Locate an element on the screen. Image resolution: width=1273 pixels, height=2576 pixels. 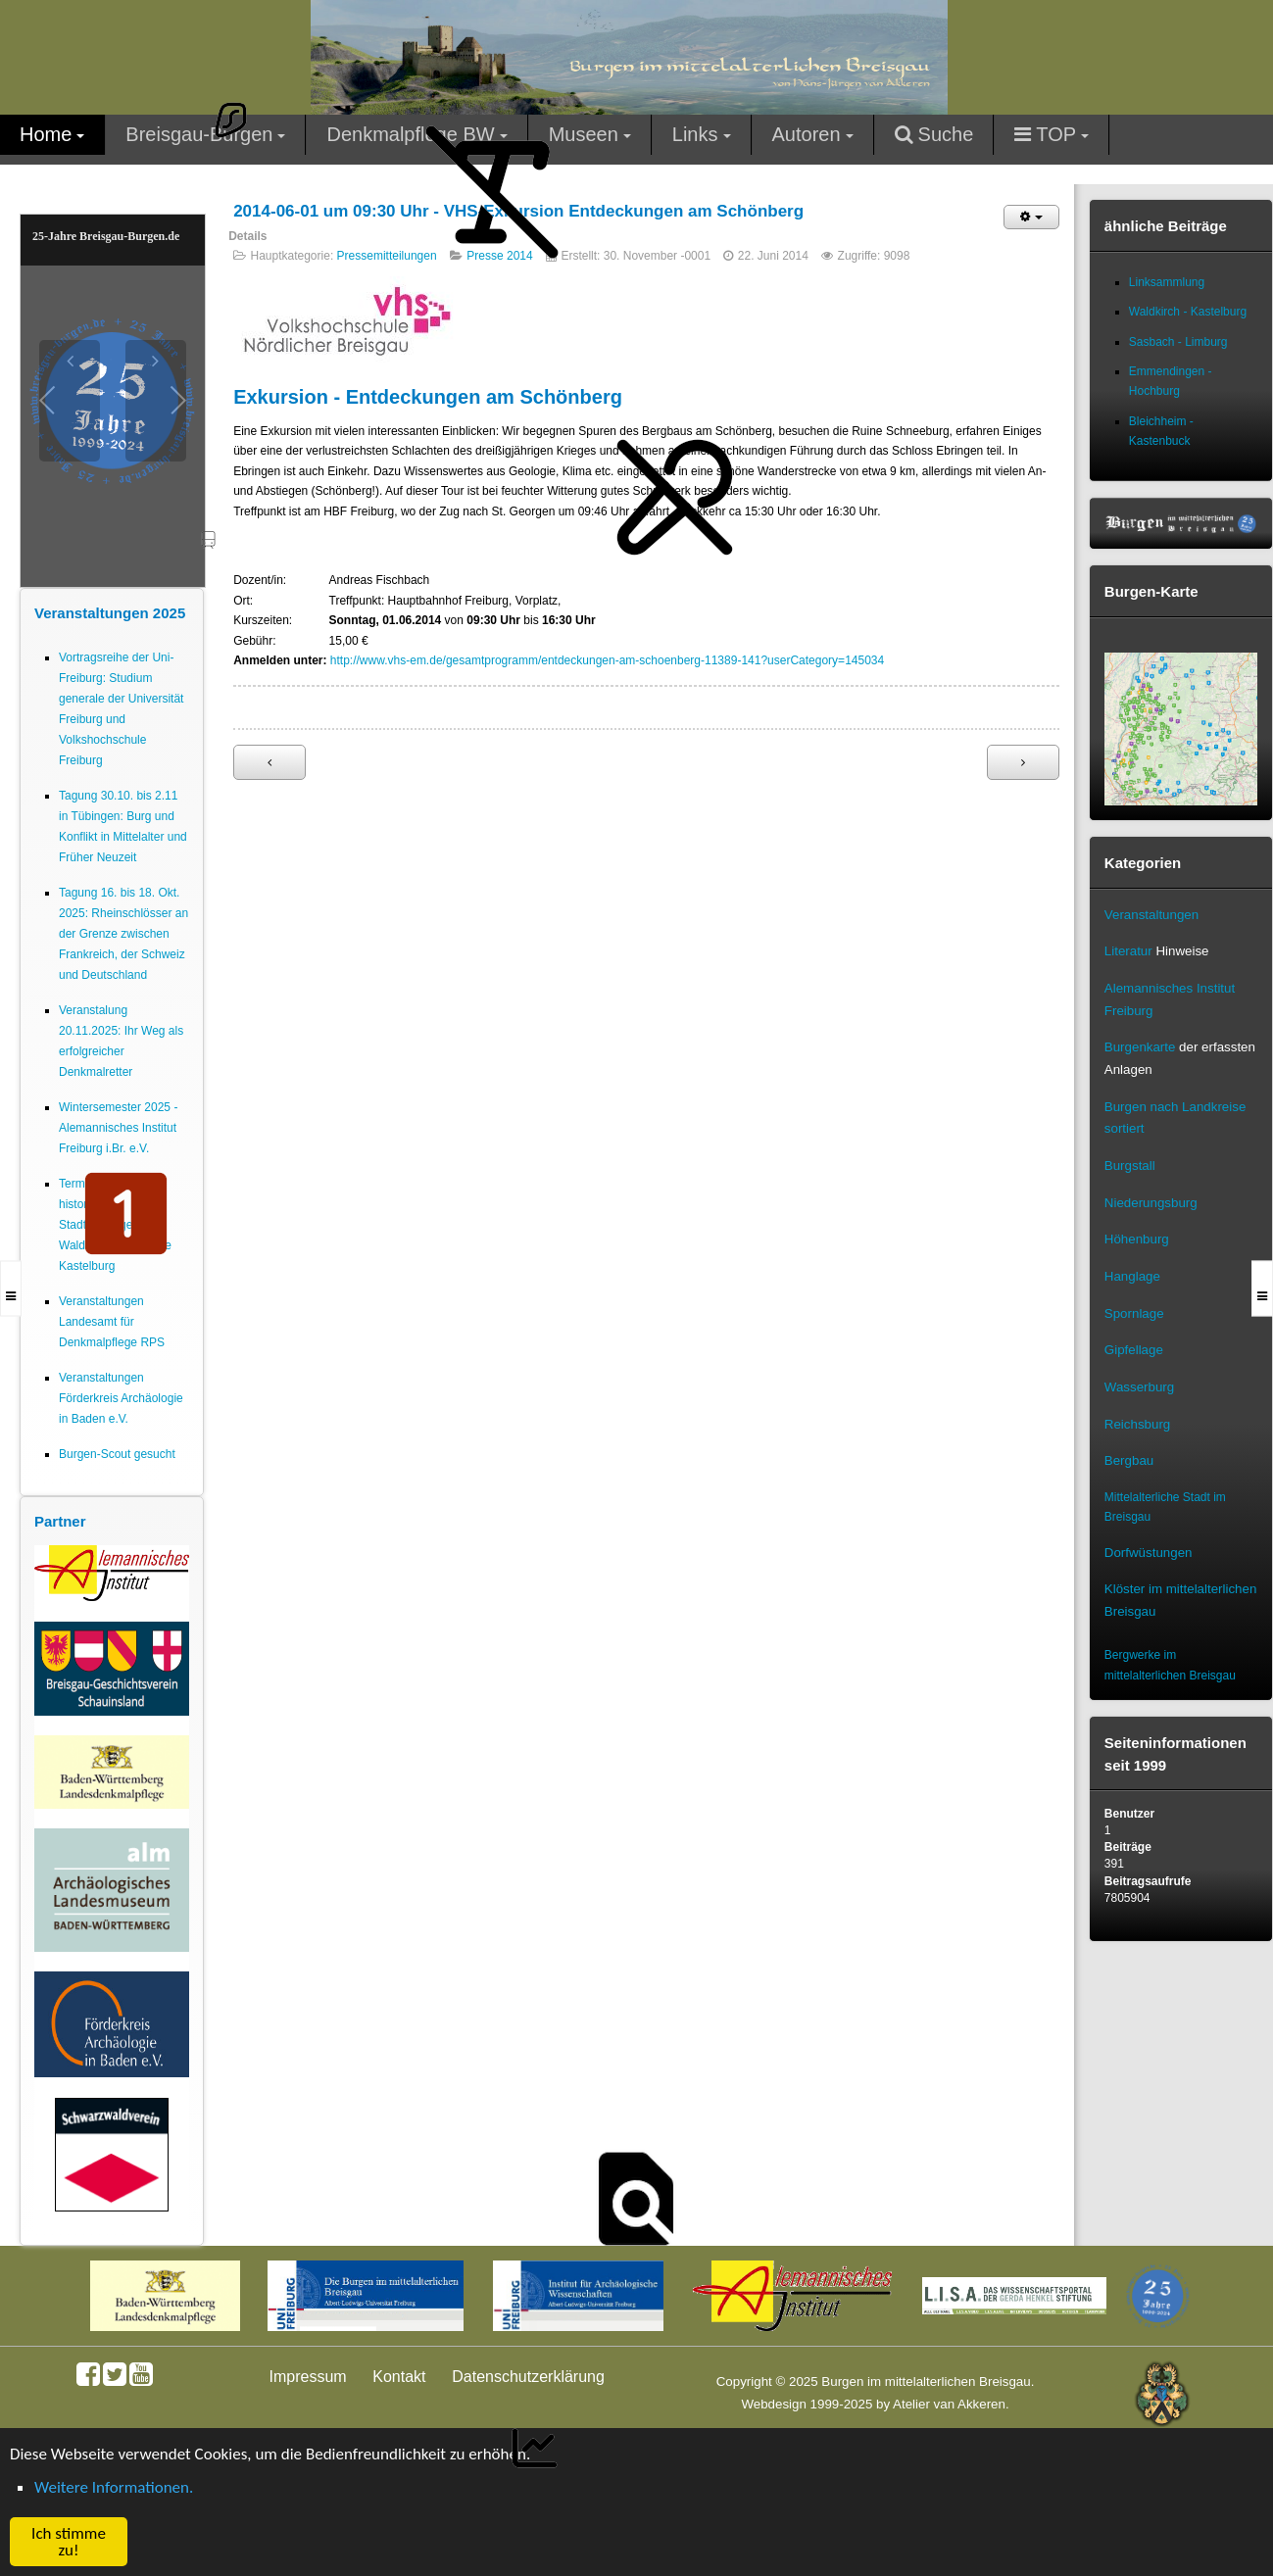
open surfshark vpn app is located at coordinates (230, 120).